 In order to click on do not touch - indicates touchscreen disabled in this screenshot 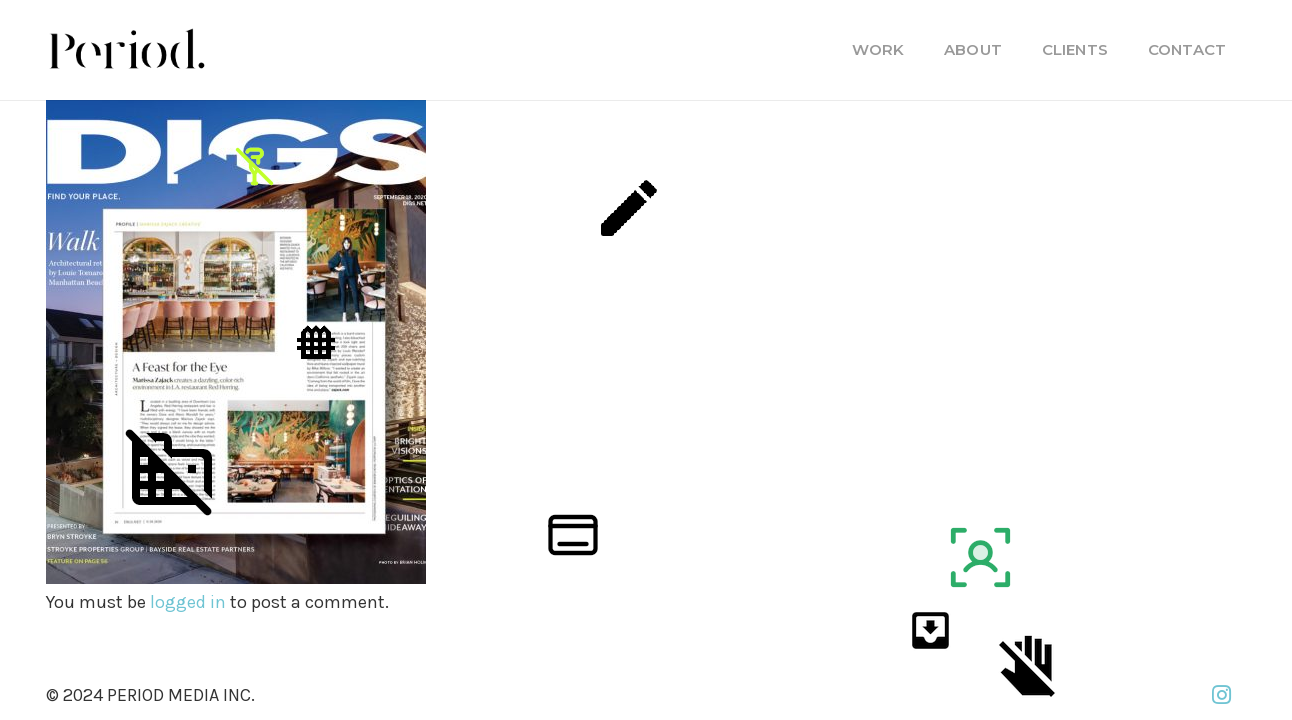, I will do `click(1029, 667)`.